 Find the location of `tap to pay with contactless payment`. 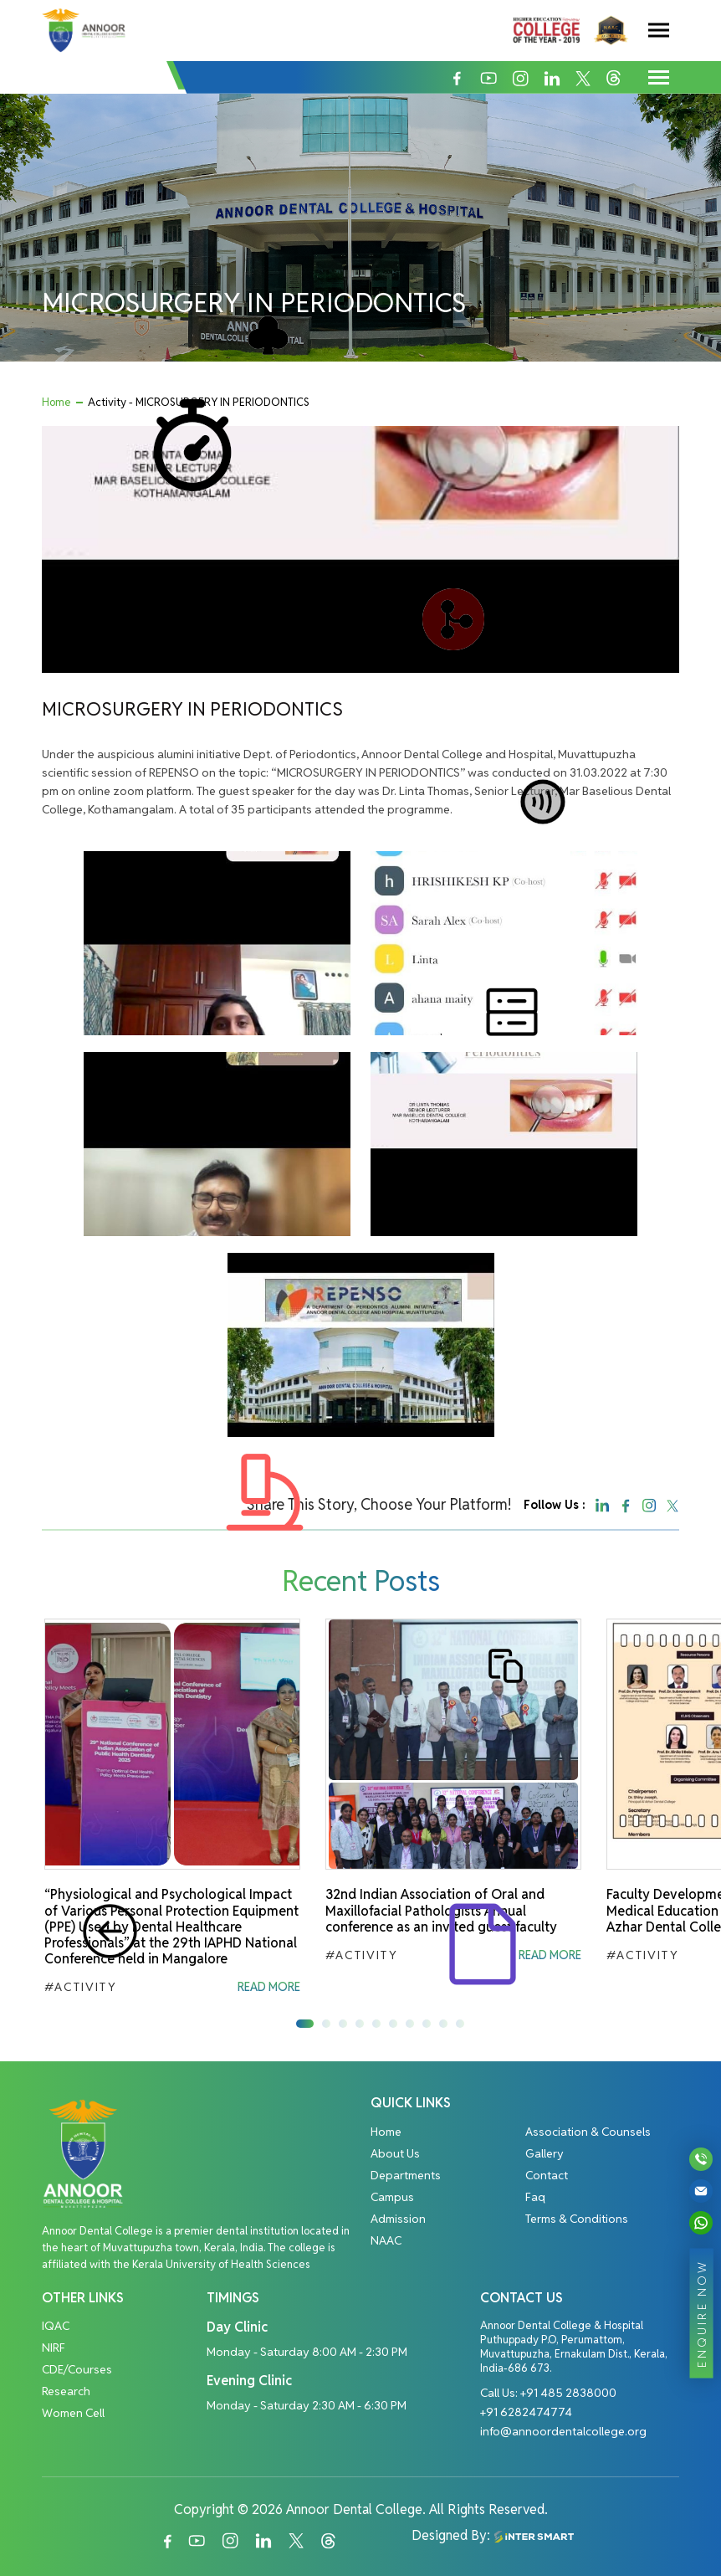

tap to pay with contactless payment is located at coordinates (543, 802).